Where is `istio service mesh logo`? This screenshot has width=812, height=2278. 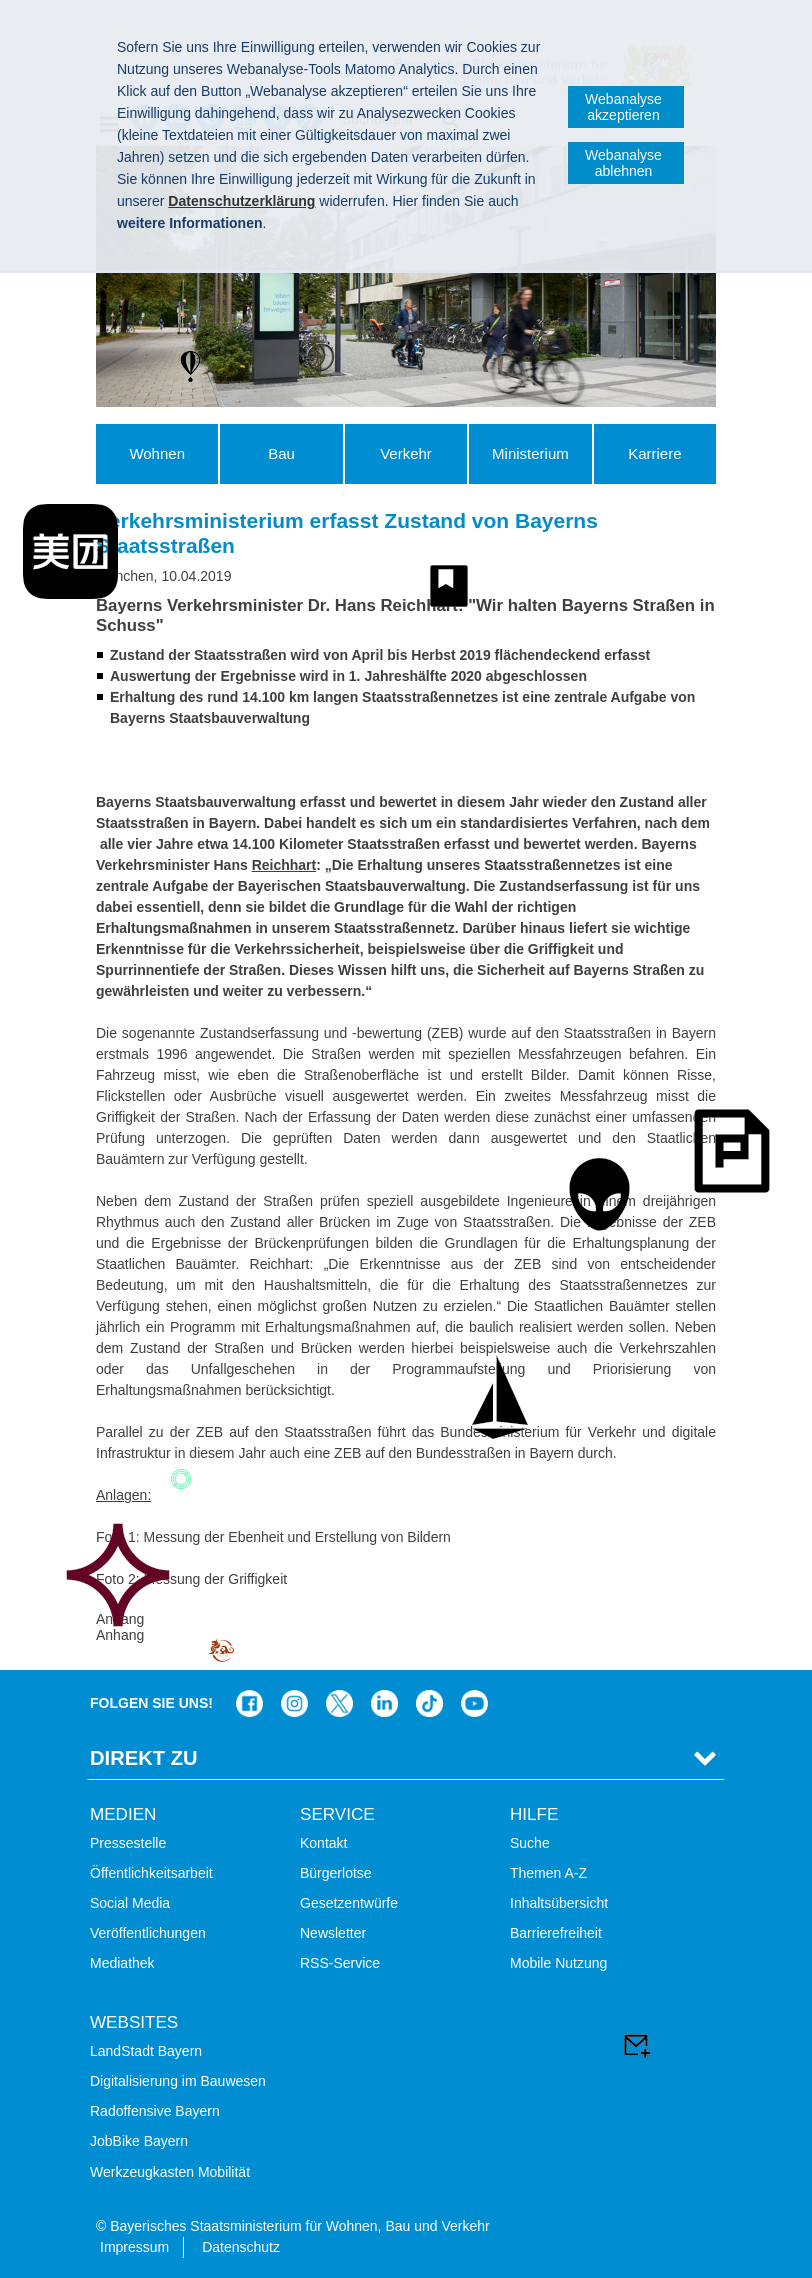
istio service mesh logo is located at coordinates (500, 1397).